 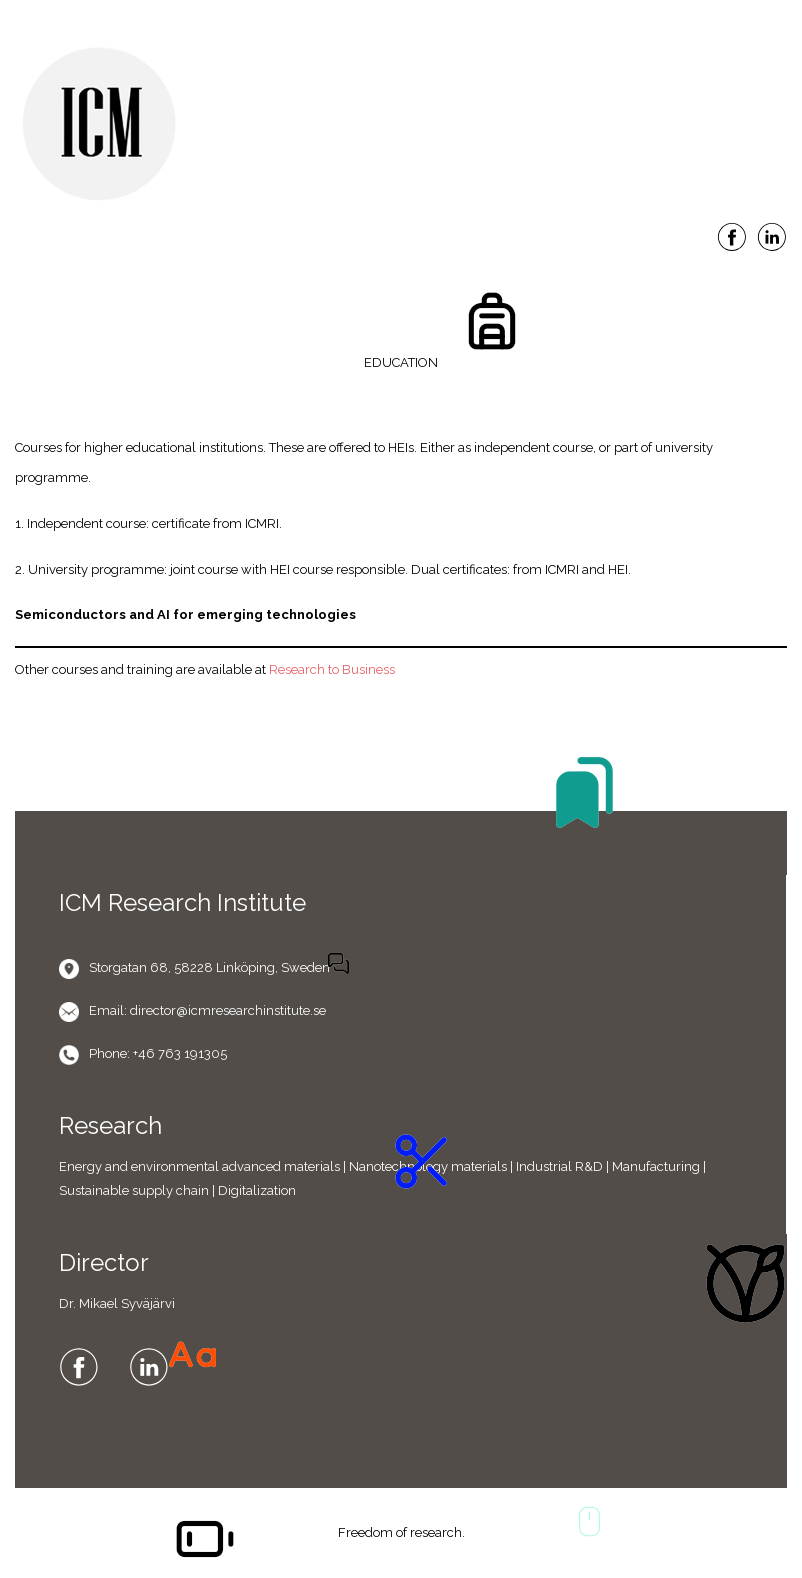 What do you see at coordinates (745, 1283) in the screenshot?
I see `filter for vegan menu options` at bounding box center [745, 1283].